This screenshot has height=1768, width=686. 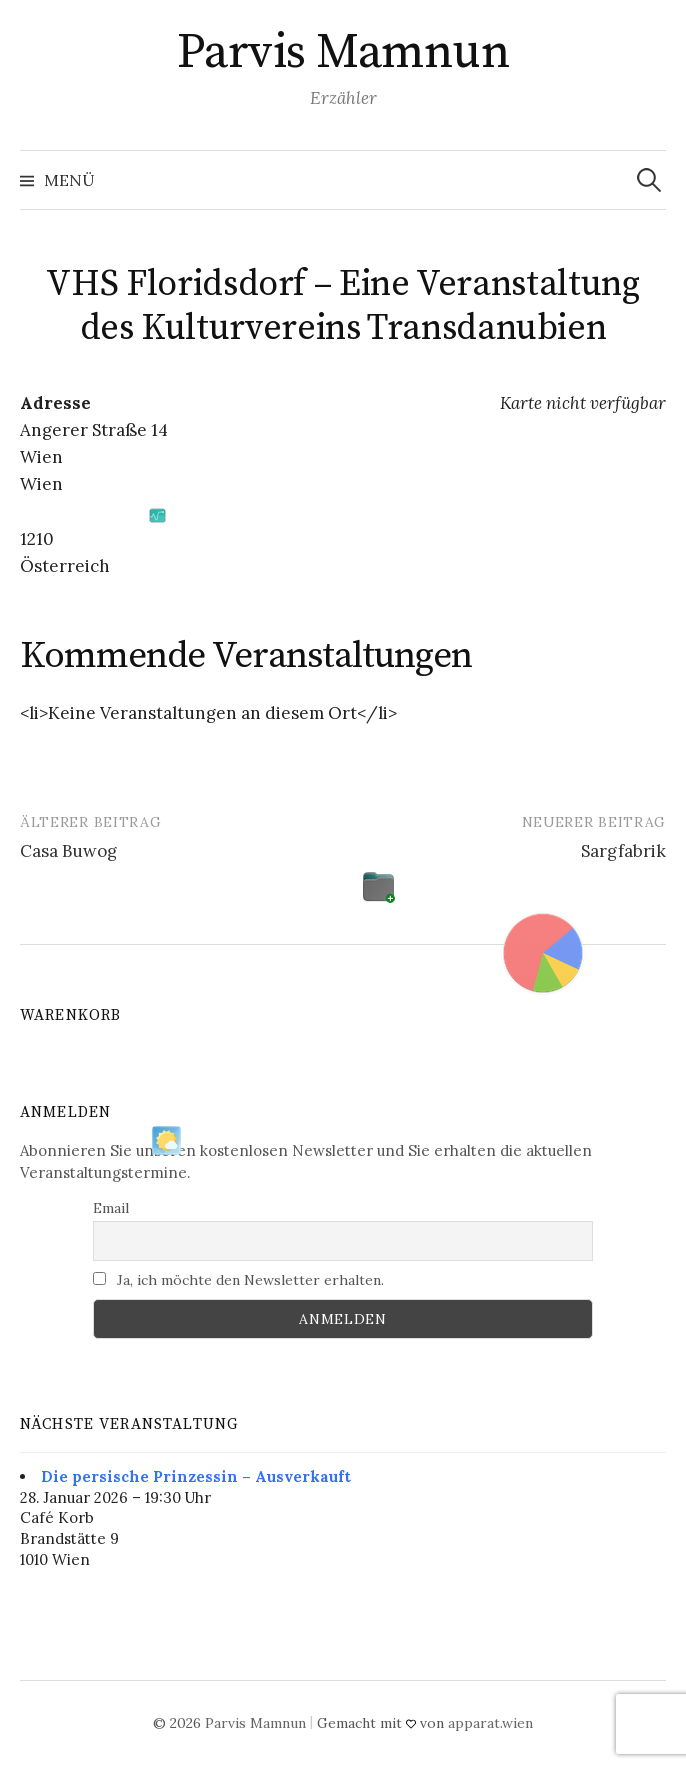 What do you see at coordinates (543, 953) in the screenshot?
I see `open disk usage analyzer` at bounding box center [543, 953].